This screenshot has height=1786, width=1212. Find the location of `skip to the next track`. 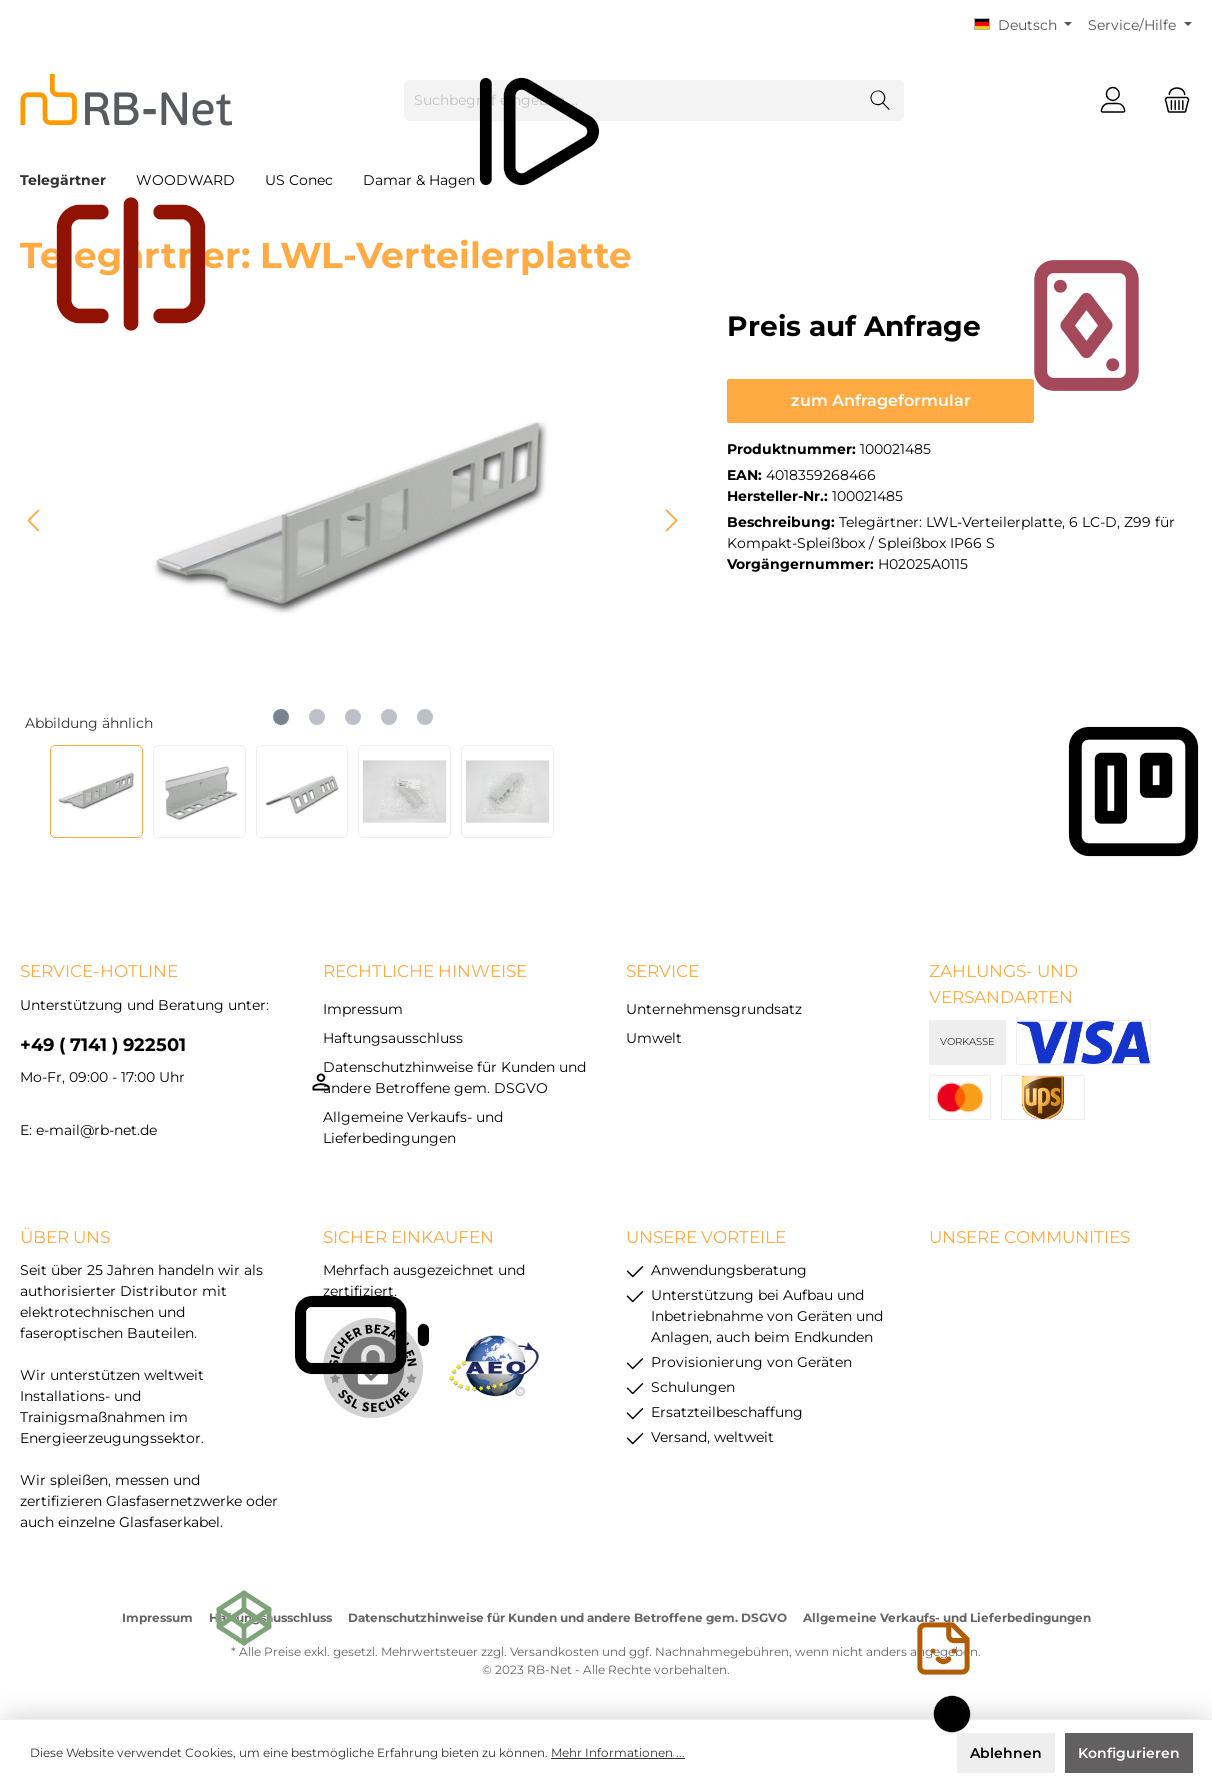

skip to the next track is located at coordinates (539, 131).